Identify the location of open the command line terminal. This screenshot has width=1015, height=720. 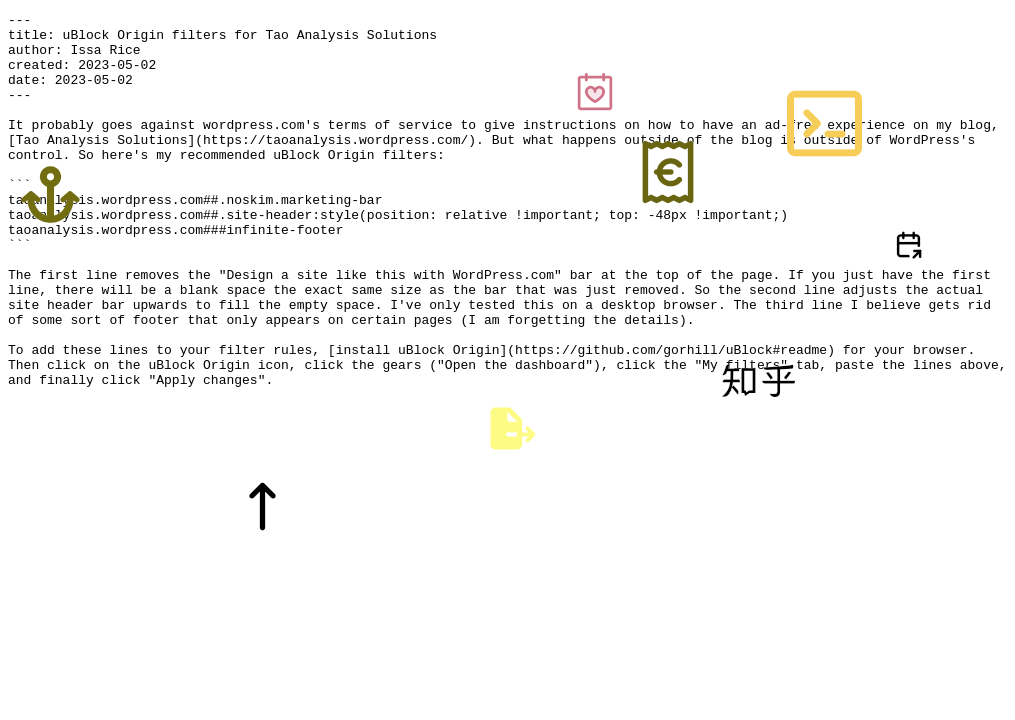
(824, 123).